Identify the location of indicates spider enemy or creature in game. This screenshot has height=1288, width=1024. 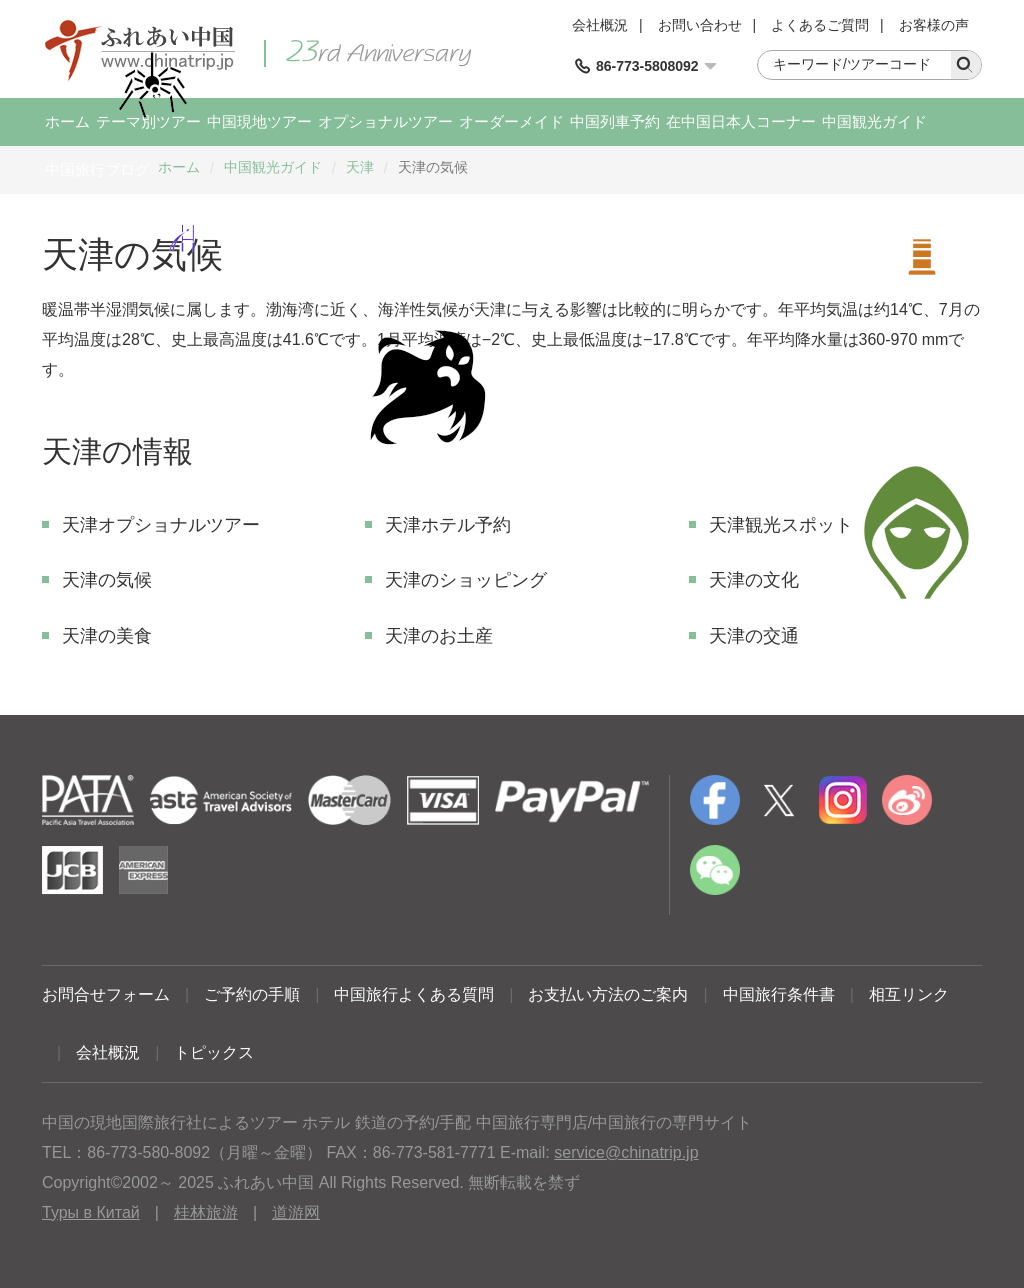
(153, 85).